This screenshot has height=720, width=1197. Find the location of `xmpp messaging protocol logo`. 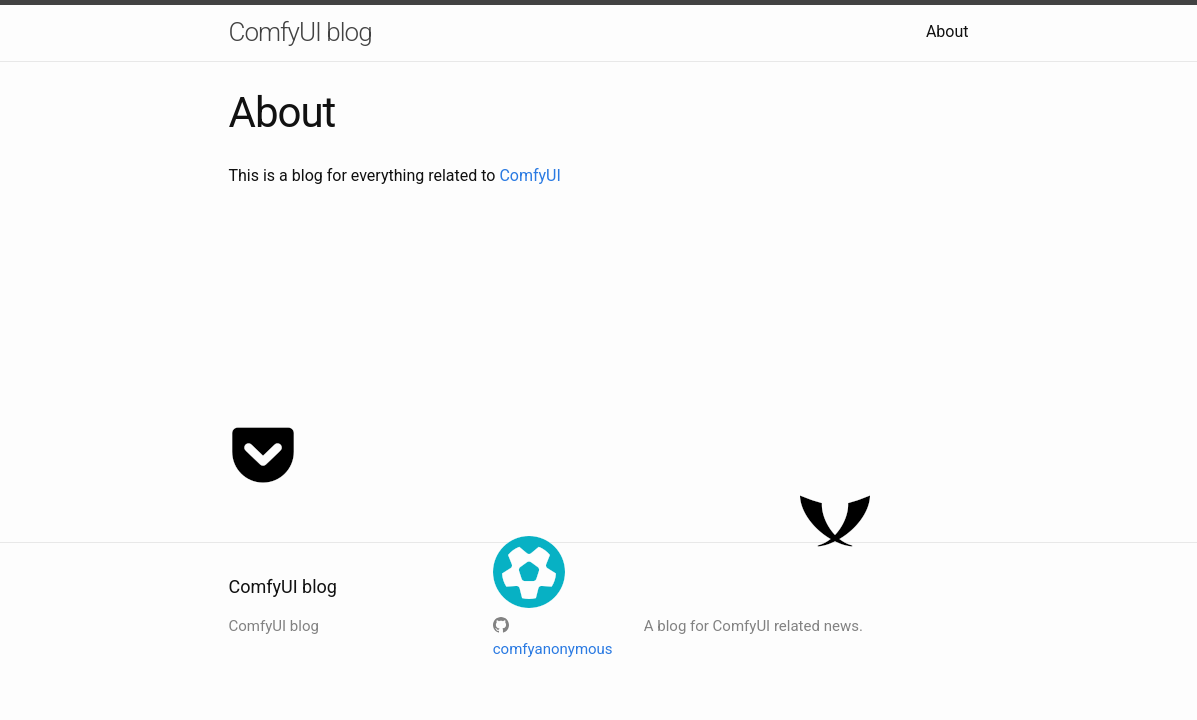

xmpp messaging protocol logo is located at coordinates (835, 521).